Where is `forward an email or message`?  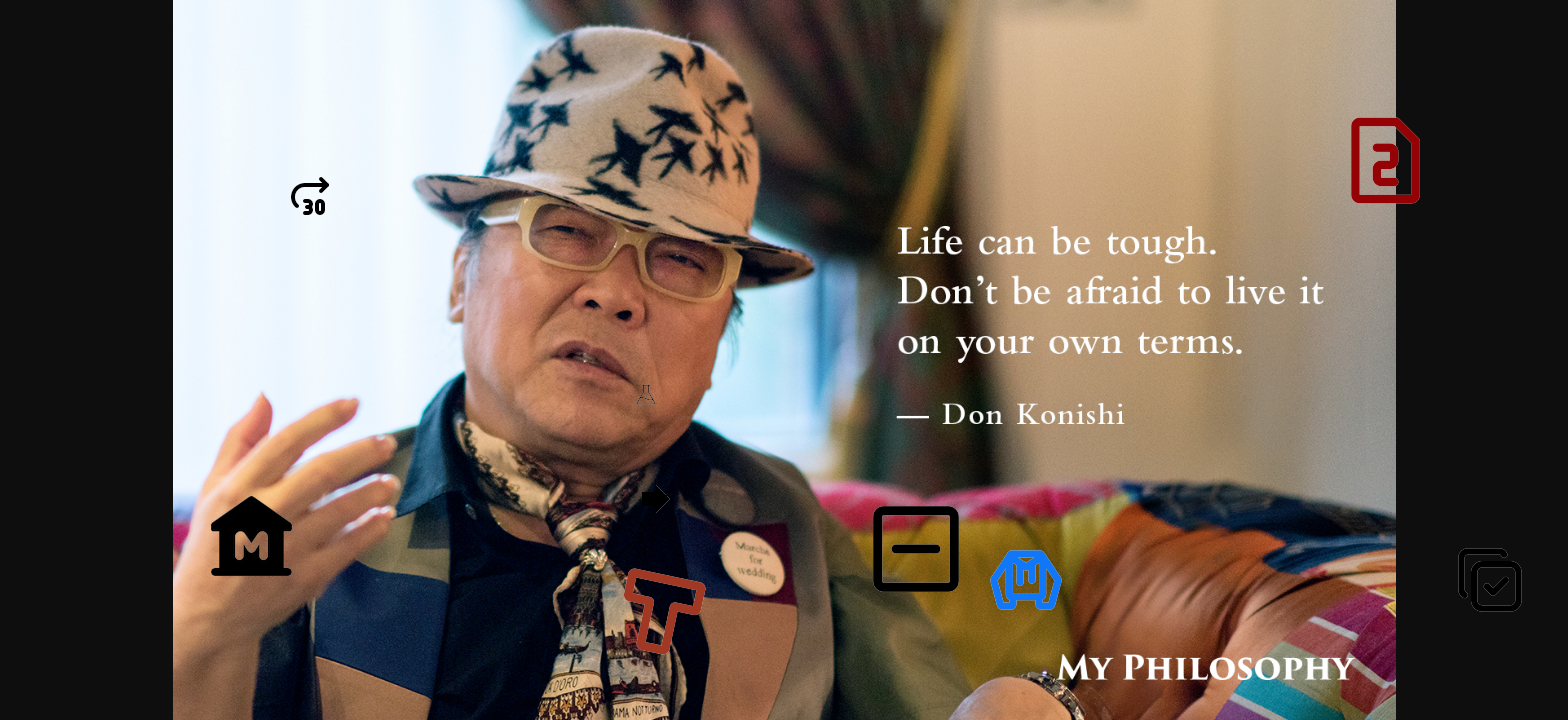 forward an email or message is located at coordinates (656, 499).